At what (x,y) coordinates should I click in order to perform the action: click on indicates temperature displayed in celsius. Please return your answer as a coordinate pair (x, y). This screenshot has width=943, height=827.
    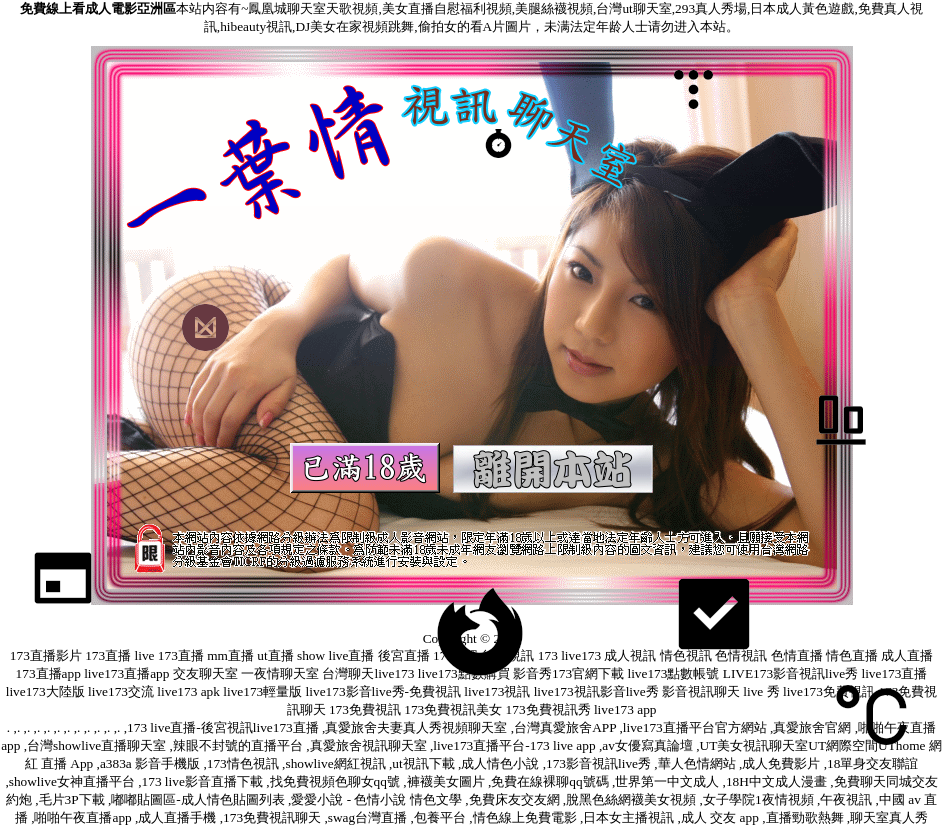
    Looking at the image, I should click on (873, 715).